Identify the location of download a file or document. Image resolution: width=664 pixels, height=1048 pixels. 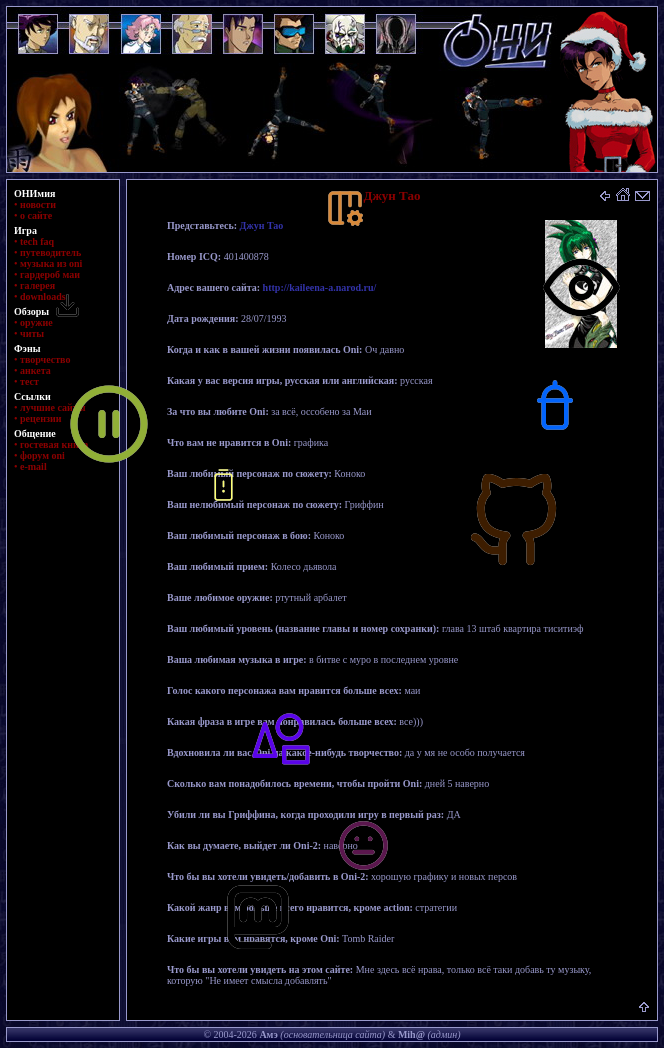
(67, 305).